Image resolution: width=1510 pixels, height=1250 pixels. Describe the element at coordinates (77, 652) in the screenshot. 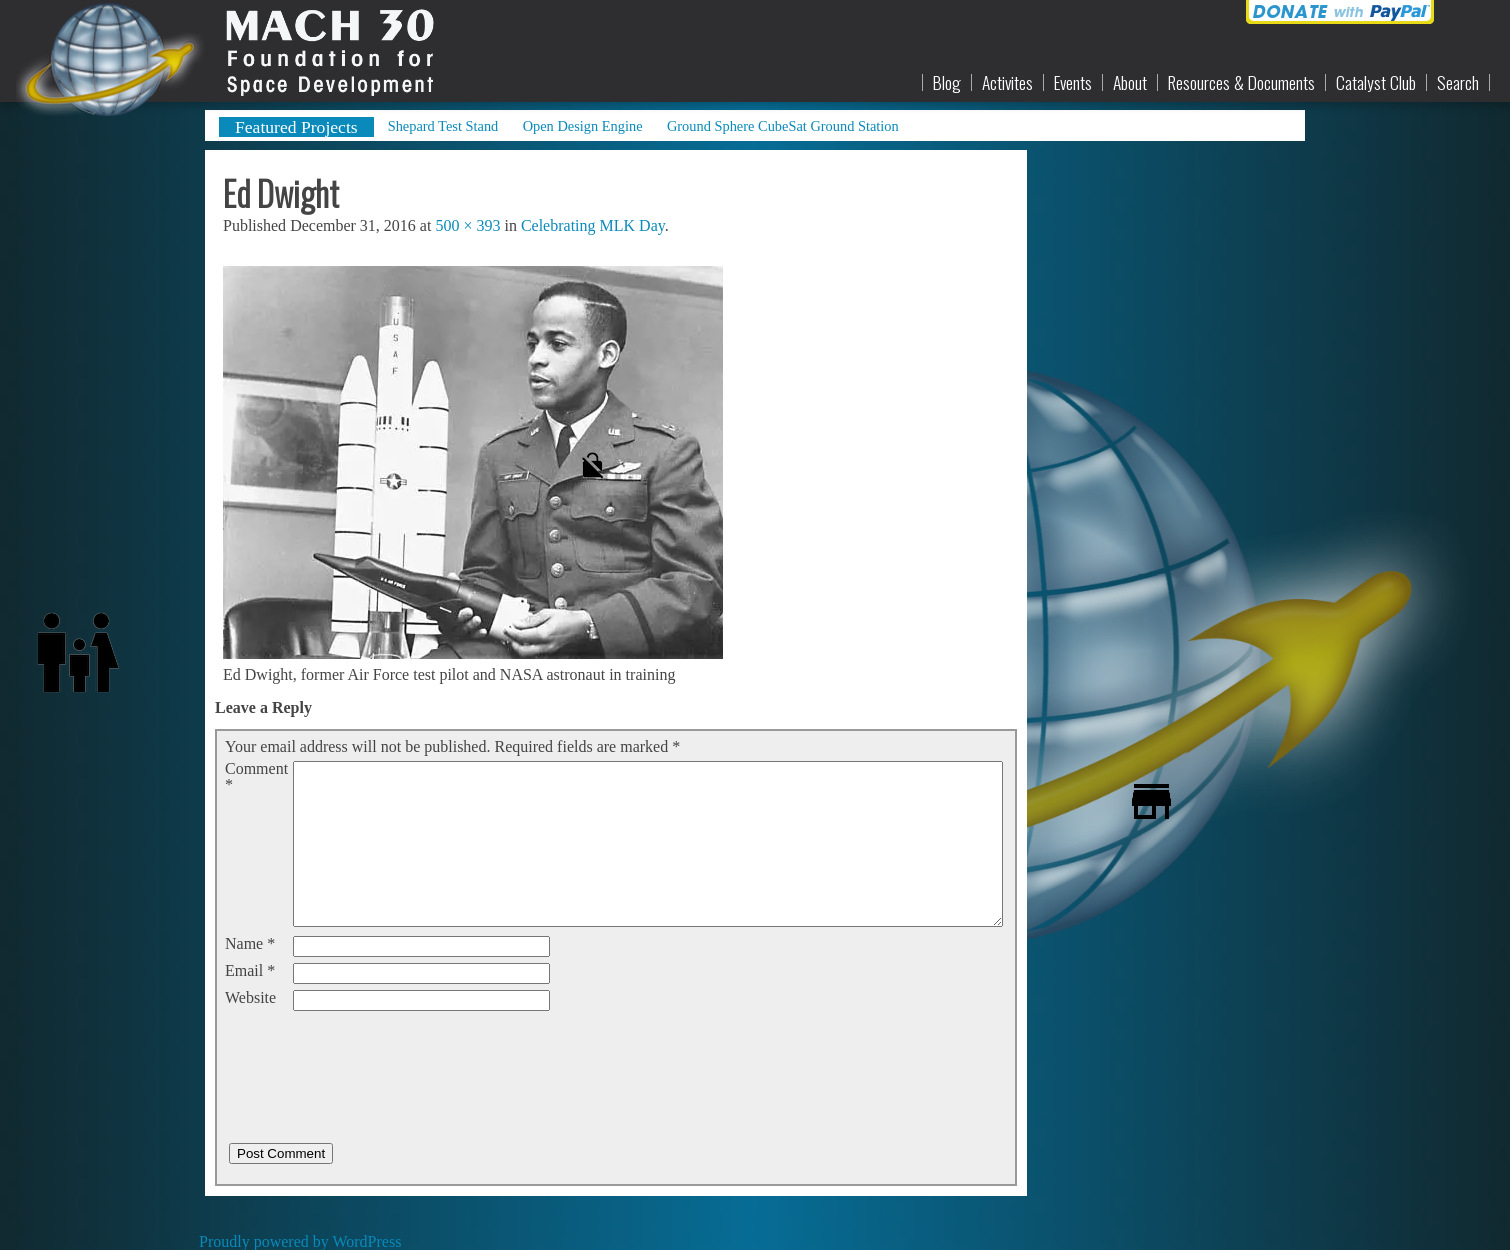

I see `indicates family restroom facility nearby` at that location.